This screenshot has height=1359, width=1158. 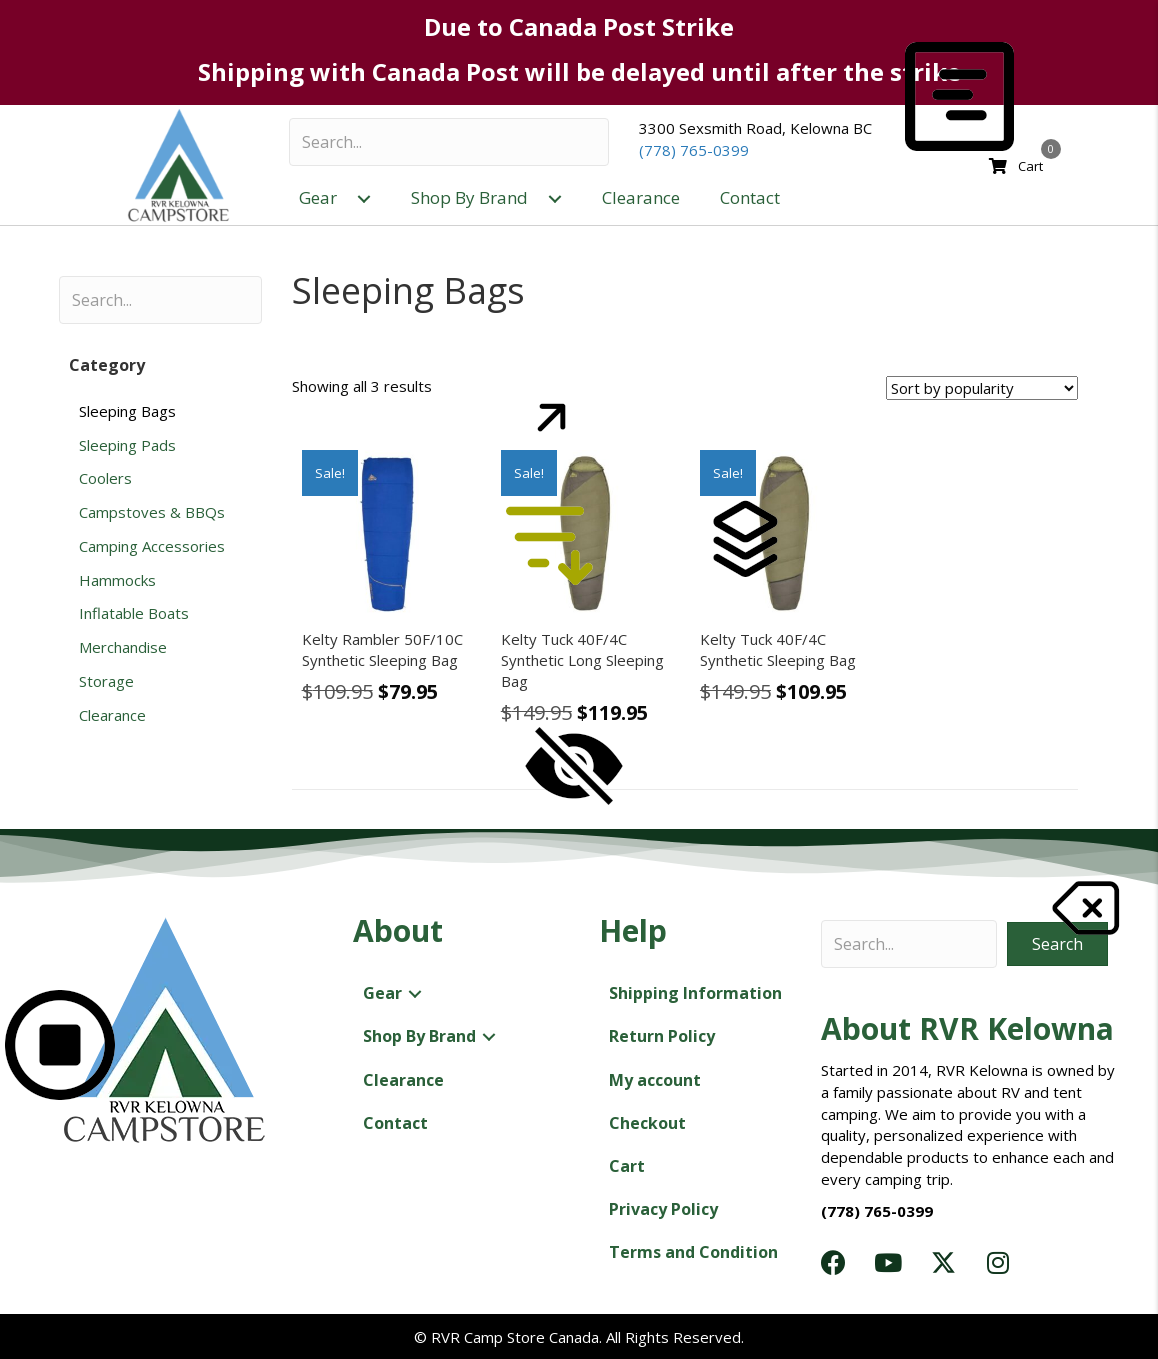 I want to click on hide password or sensitive content, so click(x=574, y=766).